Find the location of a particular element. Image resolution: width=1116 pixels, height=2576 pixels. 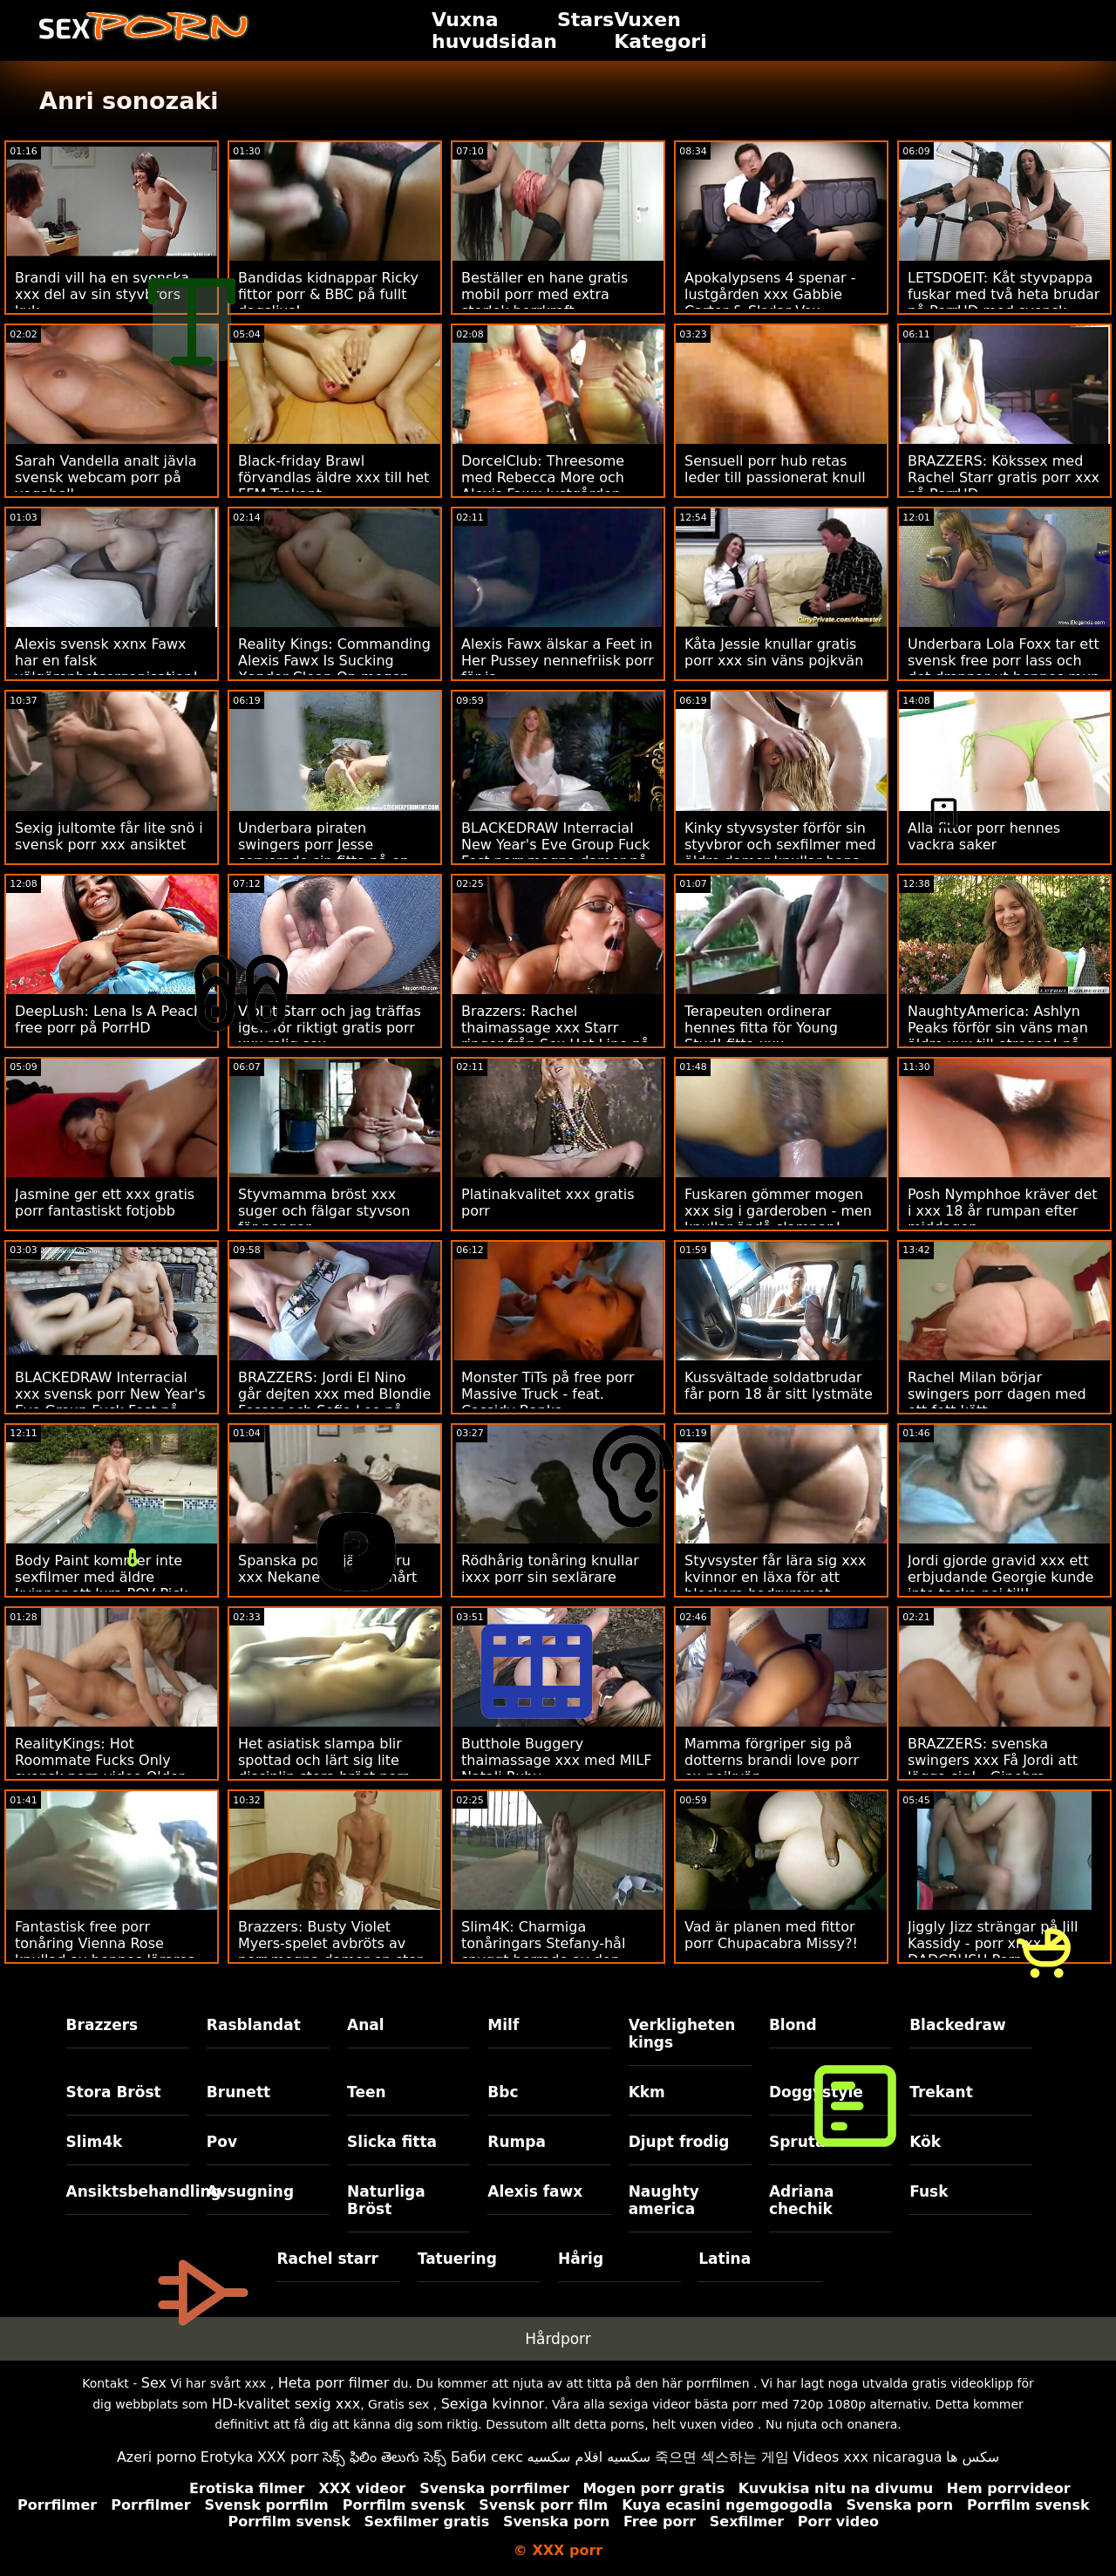

browse beach or summer footwear is located at coordinates (241, 992).